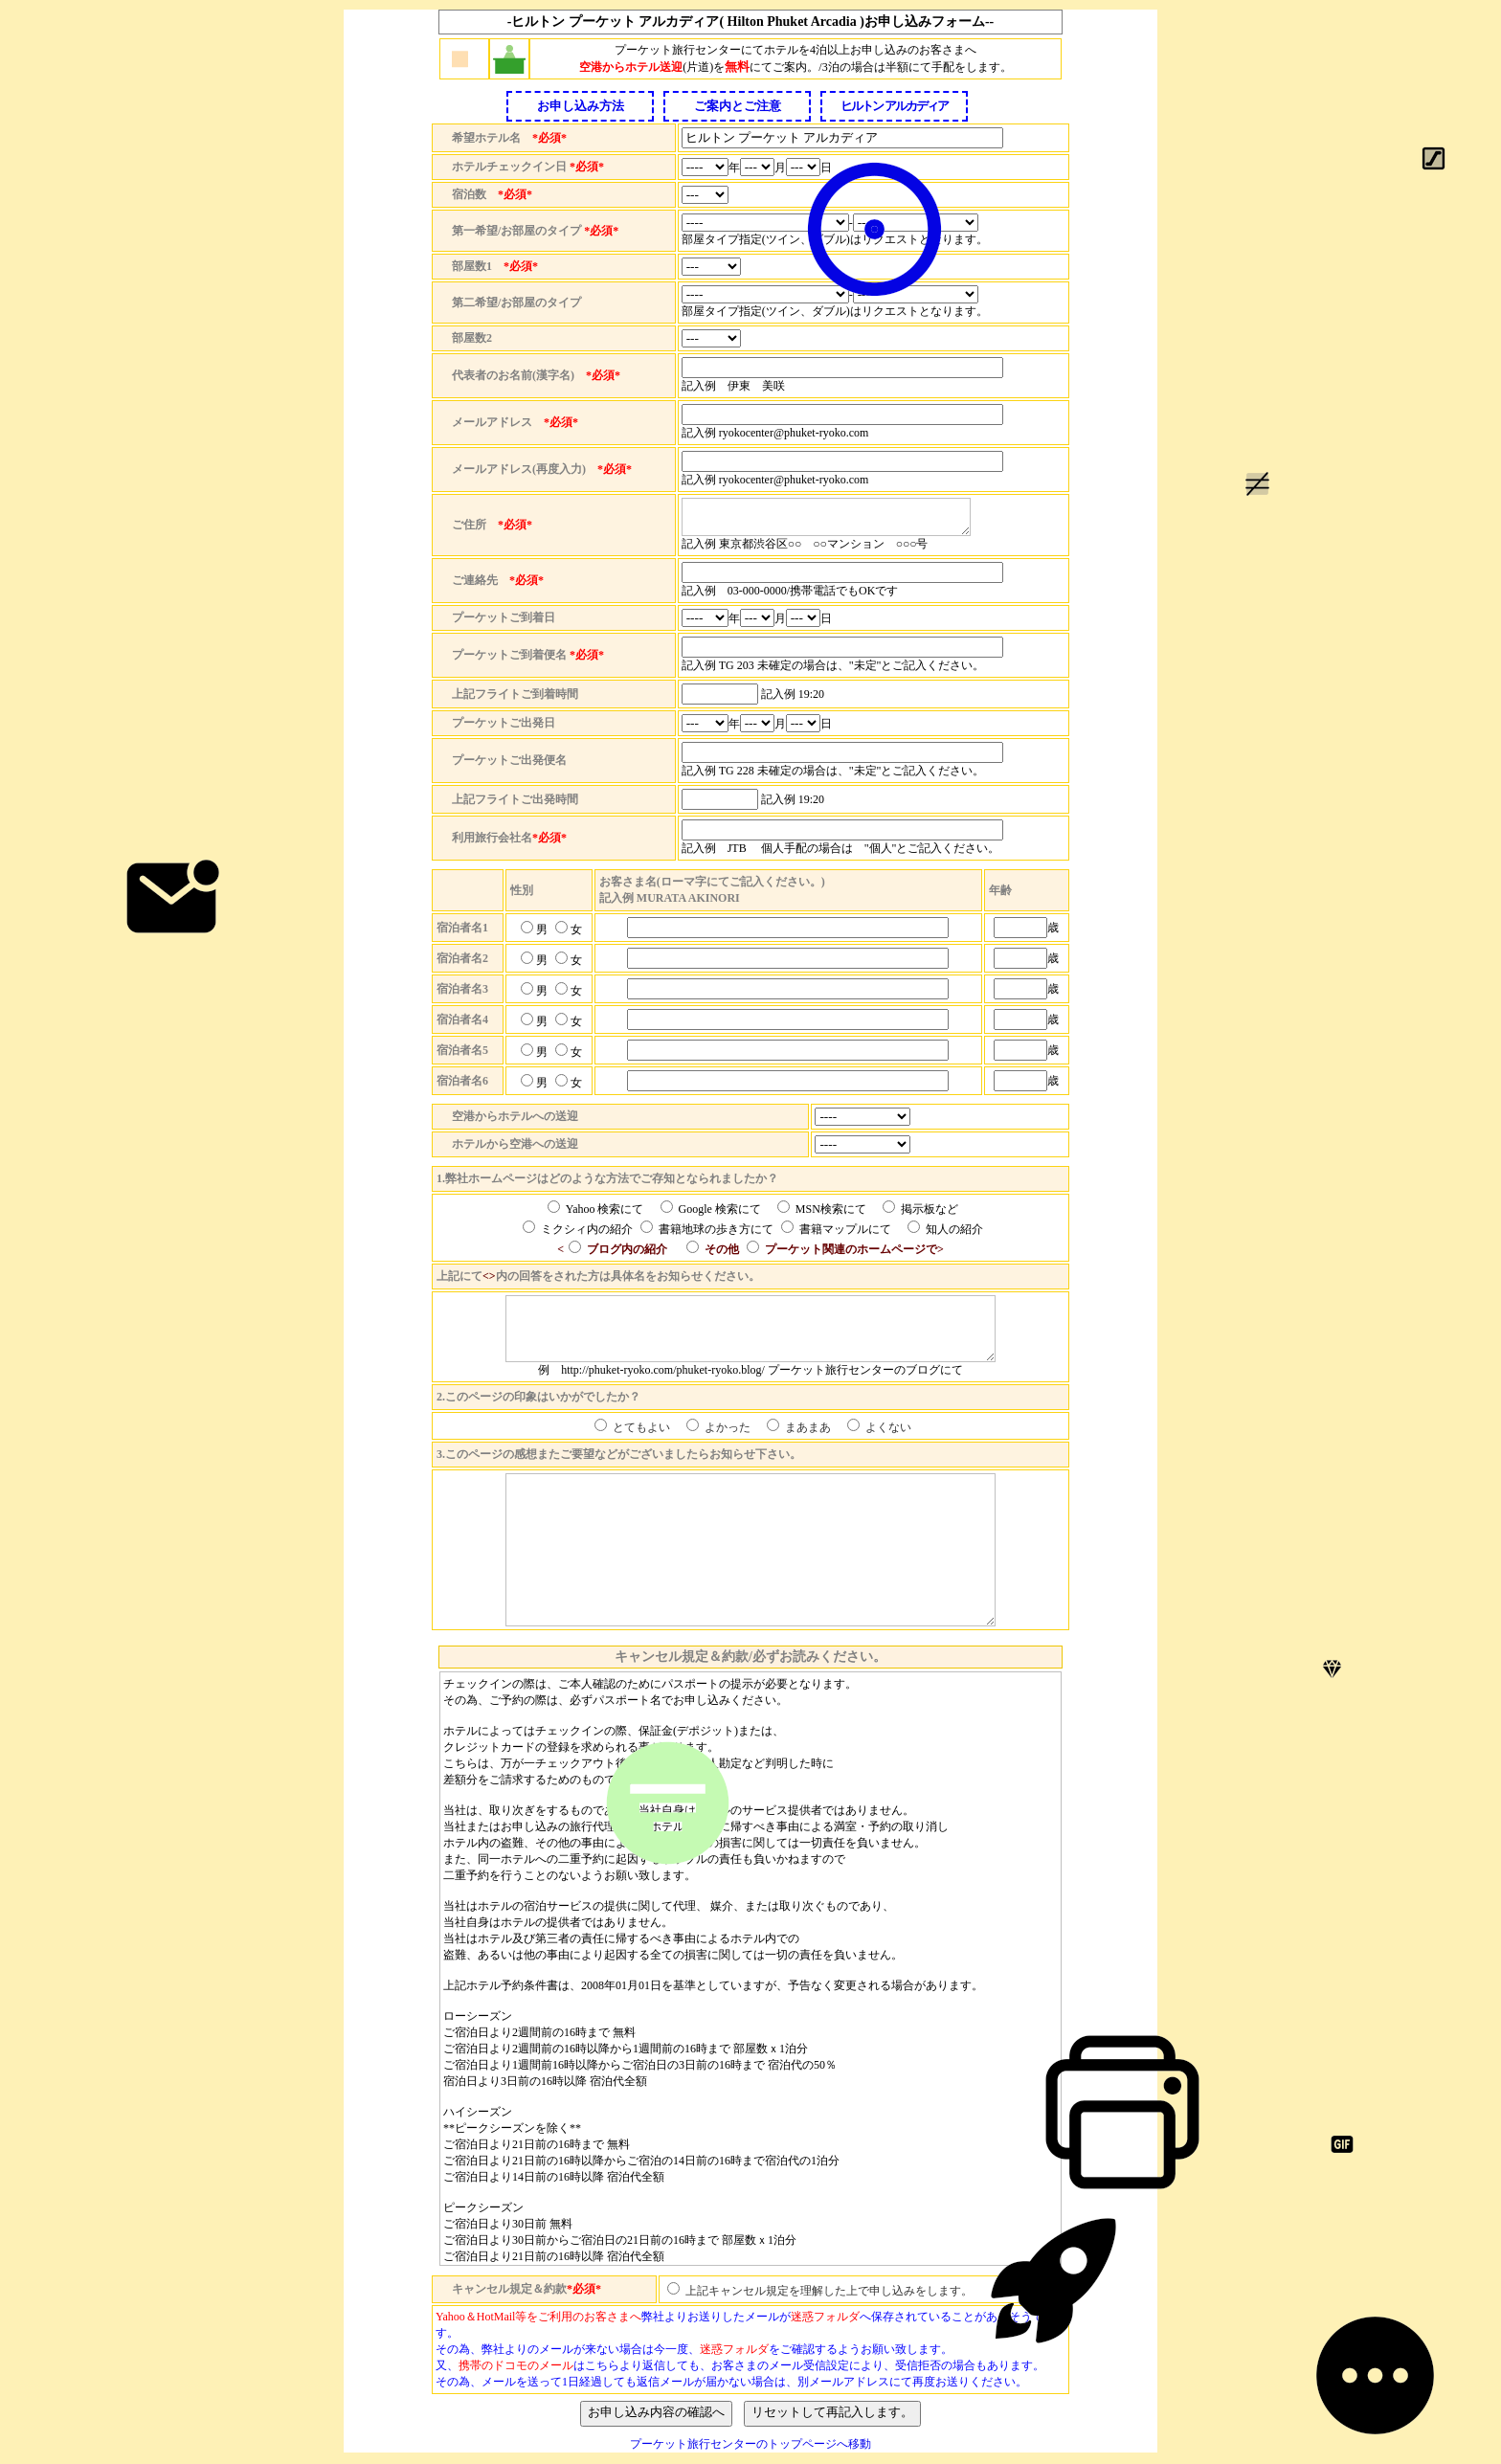 The height and width of the screenshot is (2464, 1501). What do you see at coordinates (667, 1803) in the screenshot?
I see `filter or sort content` at bounding box center [667, 1803].